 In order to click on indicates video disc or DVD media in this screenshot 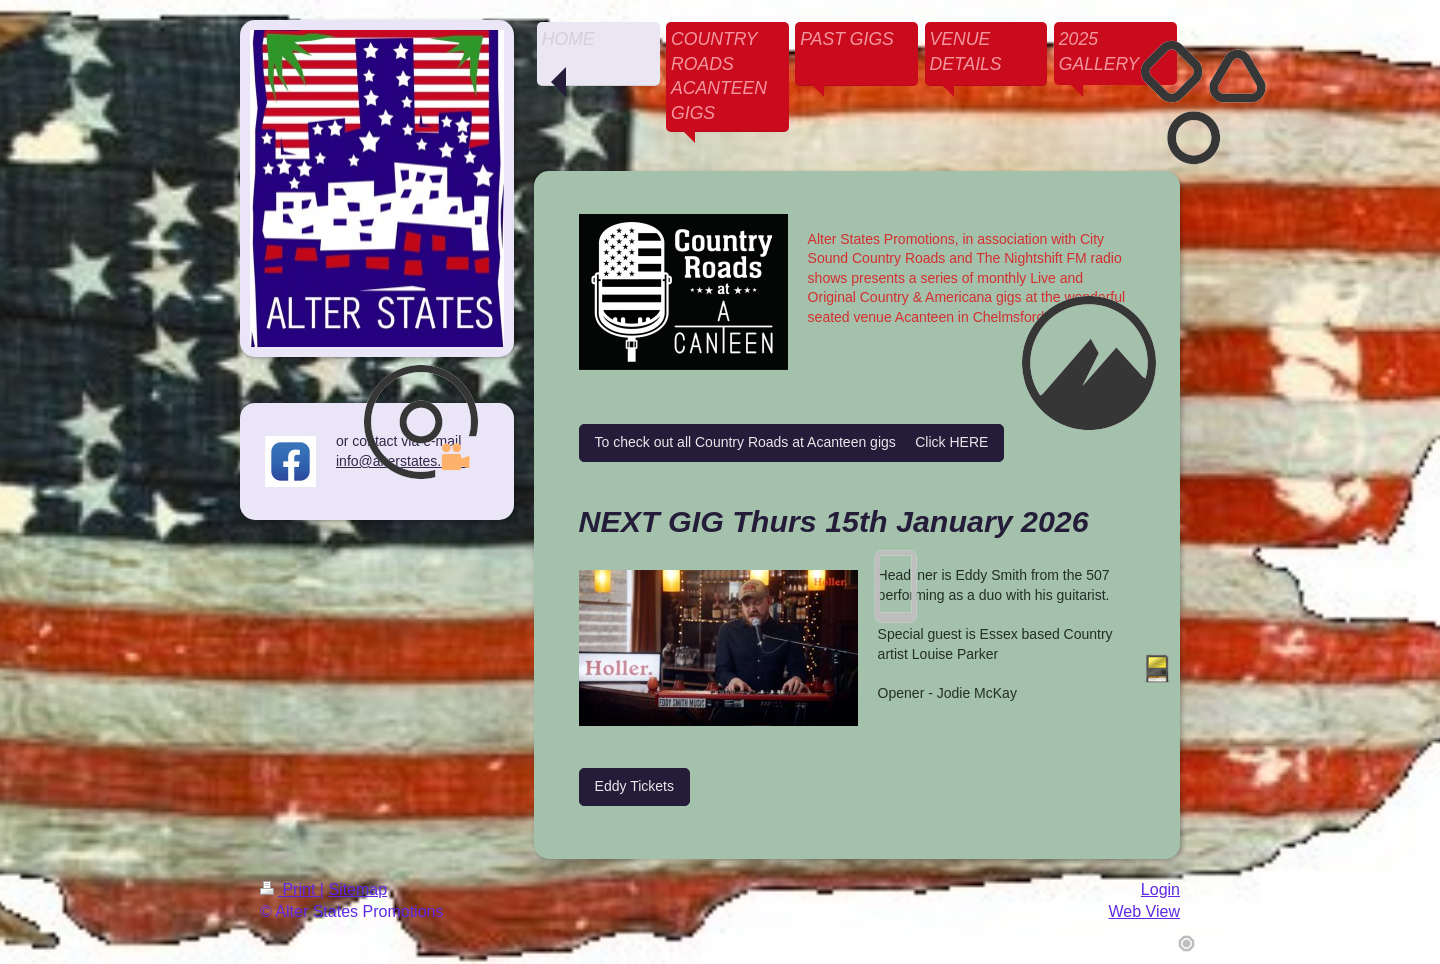, I will do `click(421, 422)`.